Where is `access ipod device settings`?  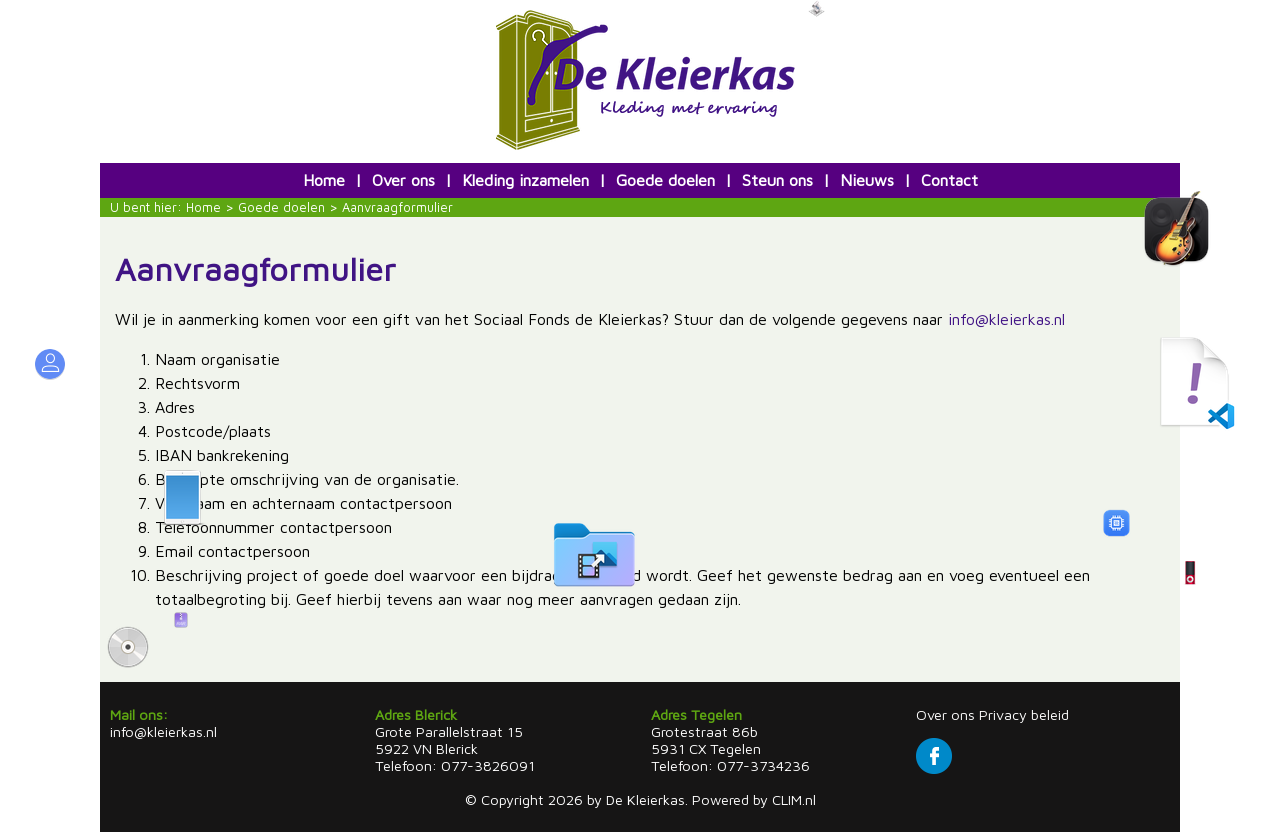
access ipod device settings is located at coordinates (1190, 573).